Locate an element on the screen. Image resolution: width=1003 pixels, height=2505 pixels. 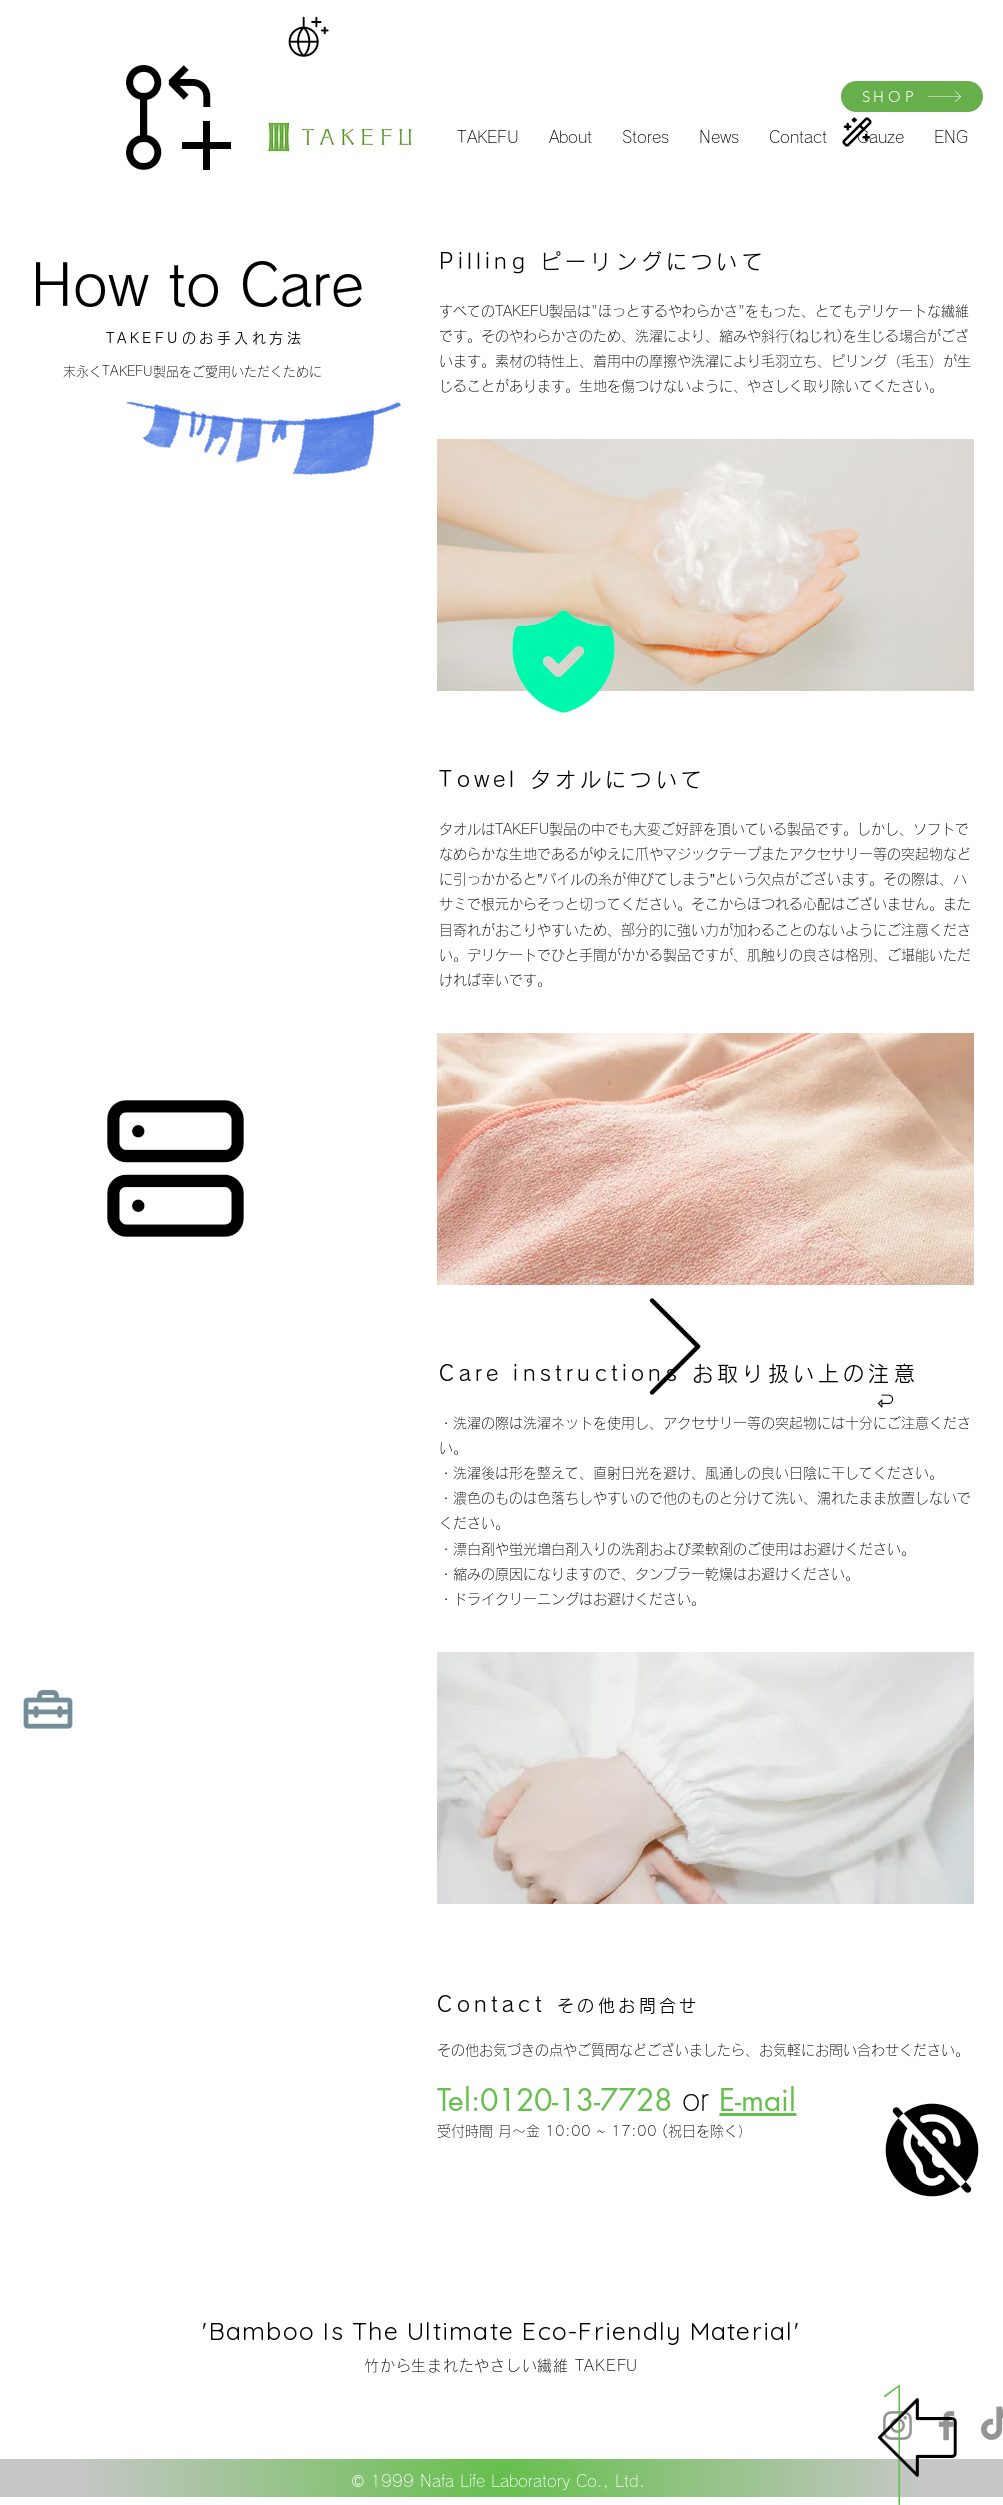
apply magic or auto-enhance effects is located at coordinates (857, 132).